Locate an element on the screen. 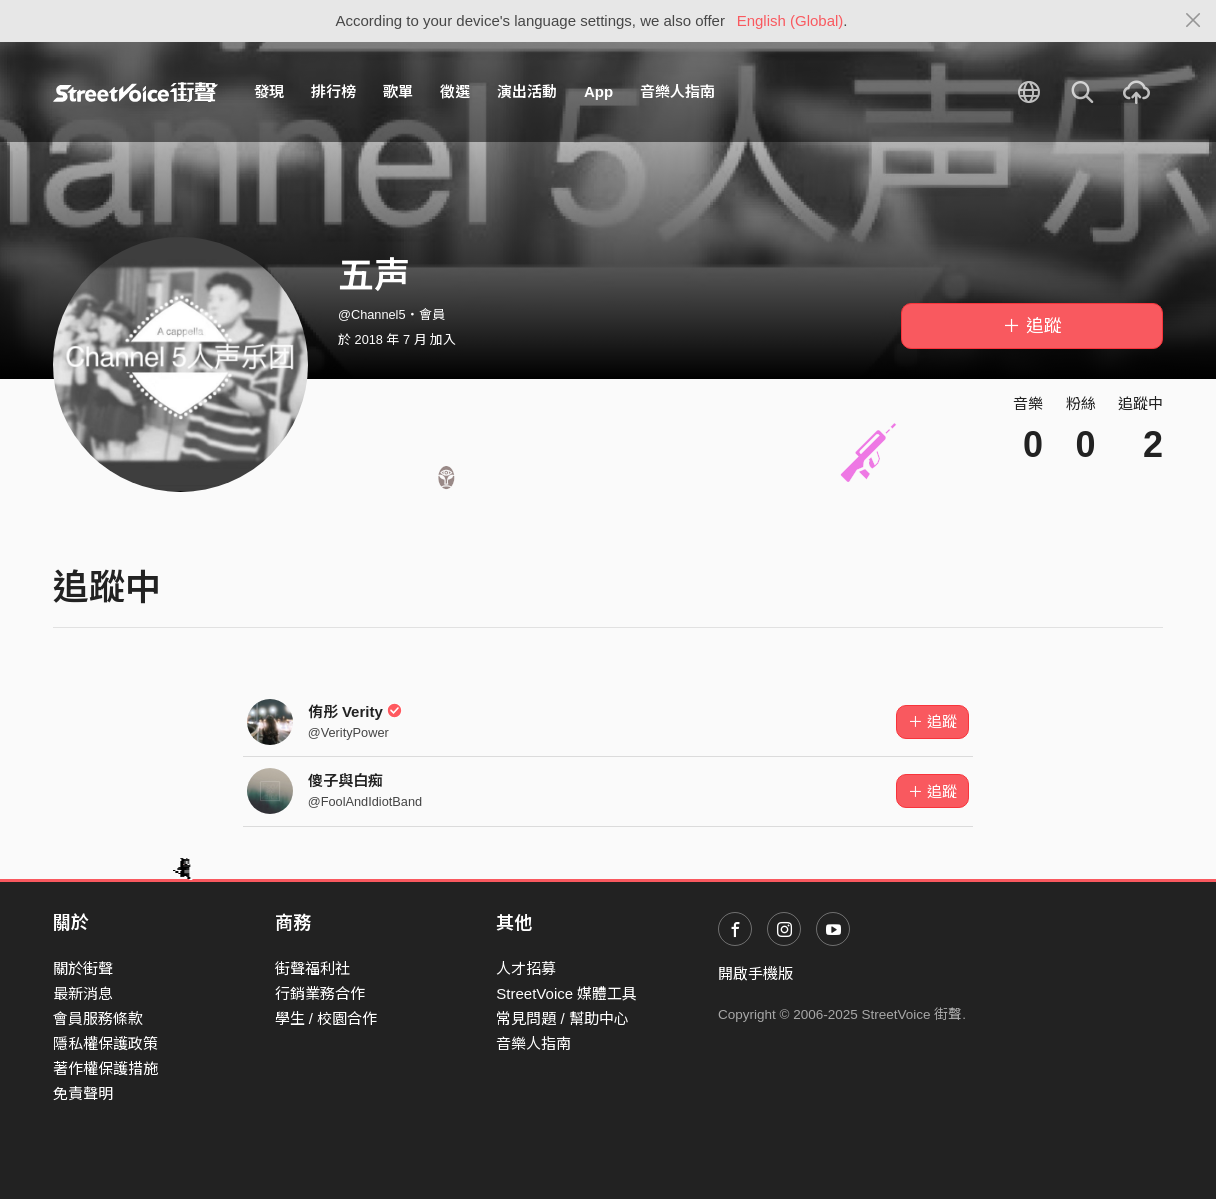 Image resolution: width=1216 pixels, height=1199 pixels. activate mystical vision or special sight ability is located at coordinates (446, 477).